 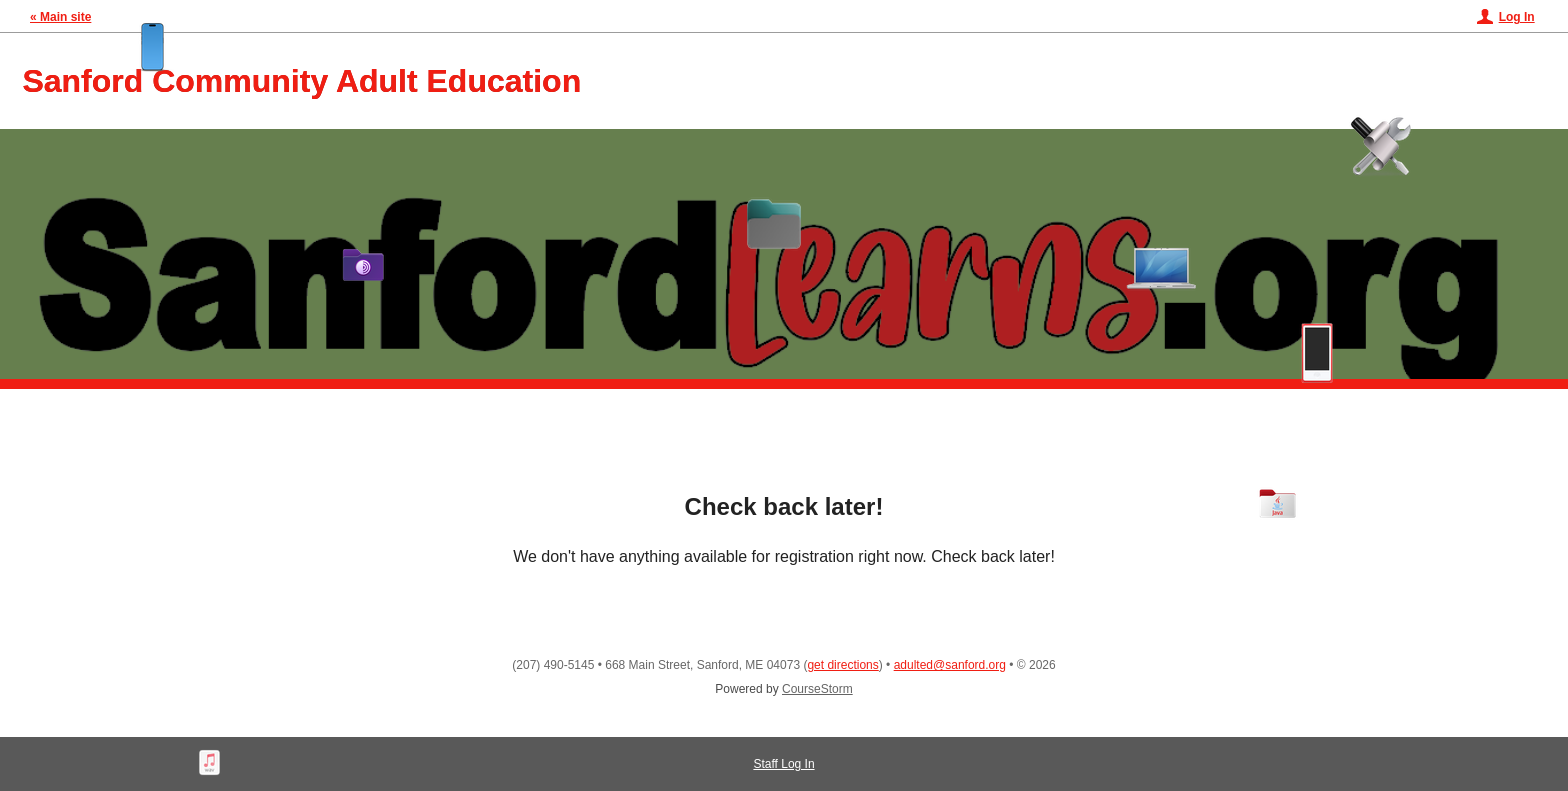 I want to click on connected iPhone device, so click(x=152, y=47).